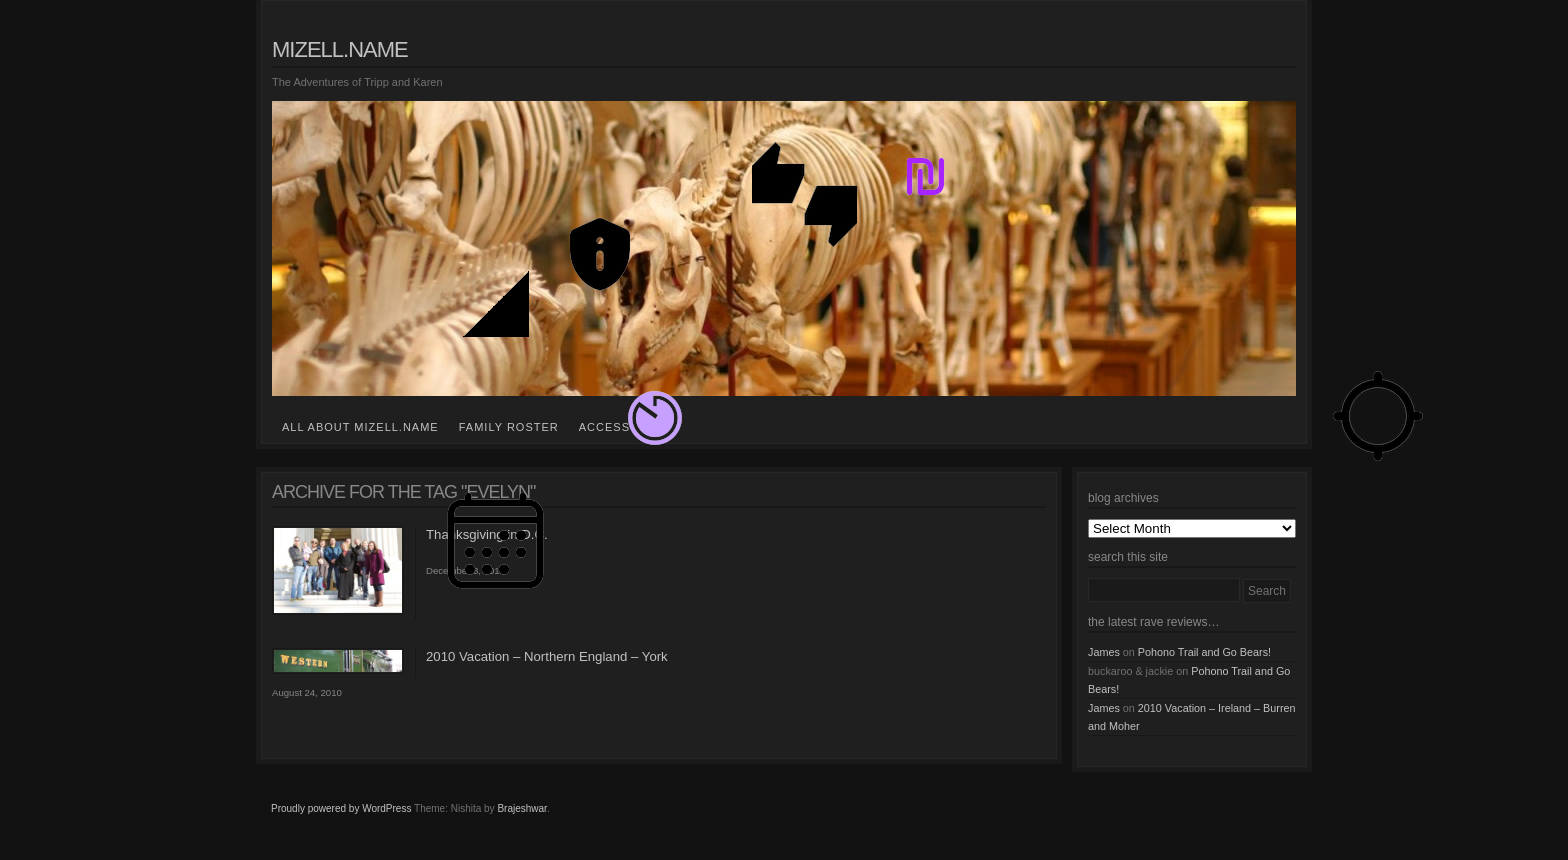 This screenshot has height=860, width=1568. Describe the element at coordinates (600, 254) in the screenshot. I see `view privacy policy or settings` at that location.